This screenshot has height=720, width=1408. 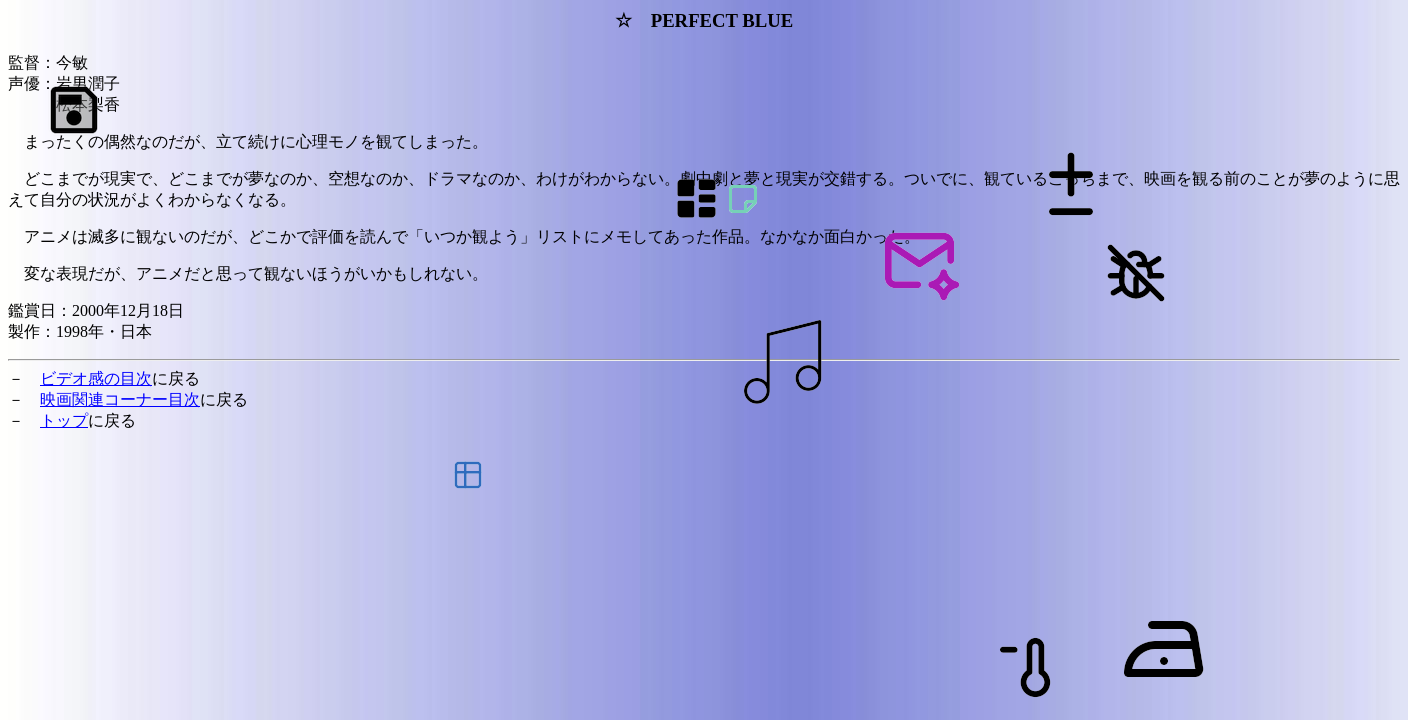 I want to click on access music or audio playback, so click(x=787, y=363).